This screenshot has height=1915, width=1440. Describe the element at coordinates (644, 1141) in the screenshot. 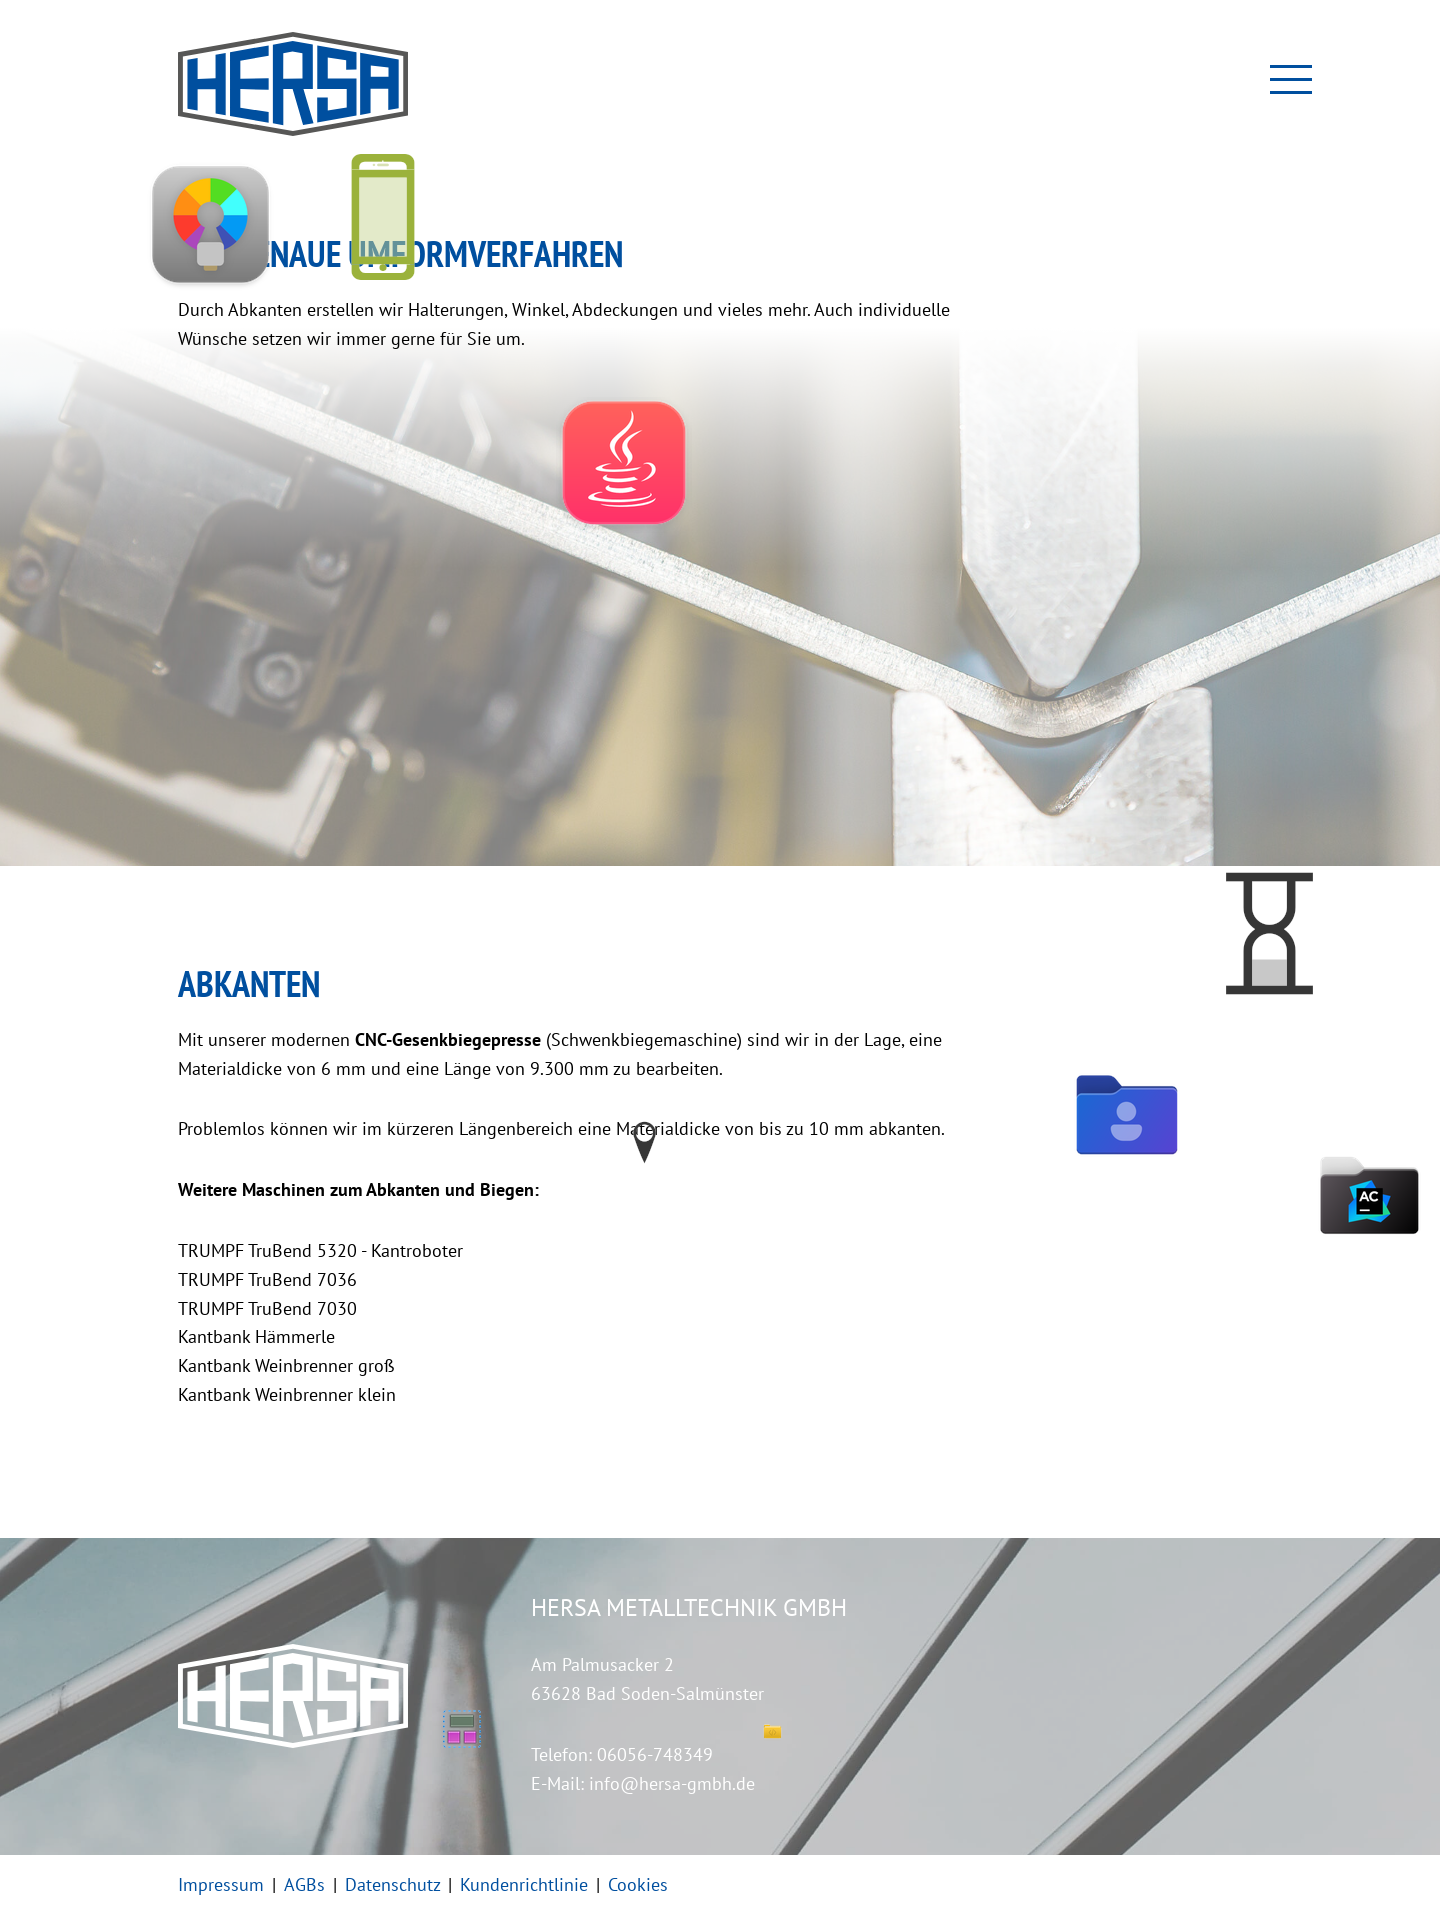

I see `open maps application` at that location.